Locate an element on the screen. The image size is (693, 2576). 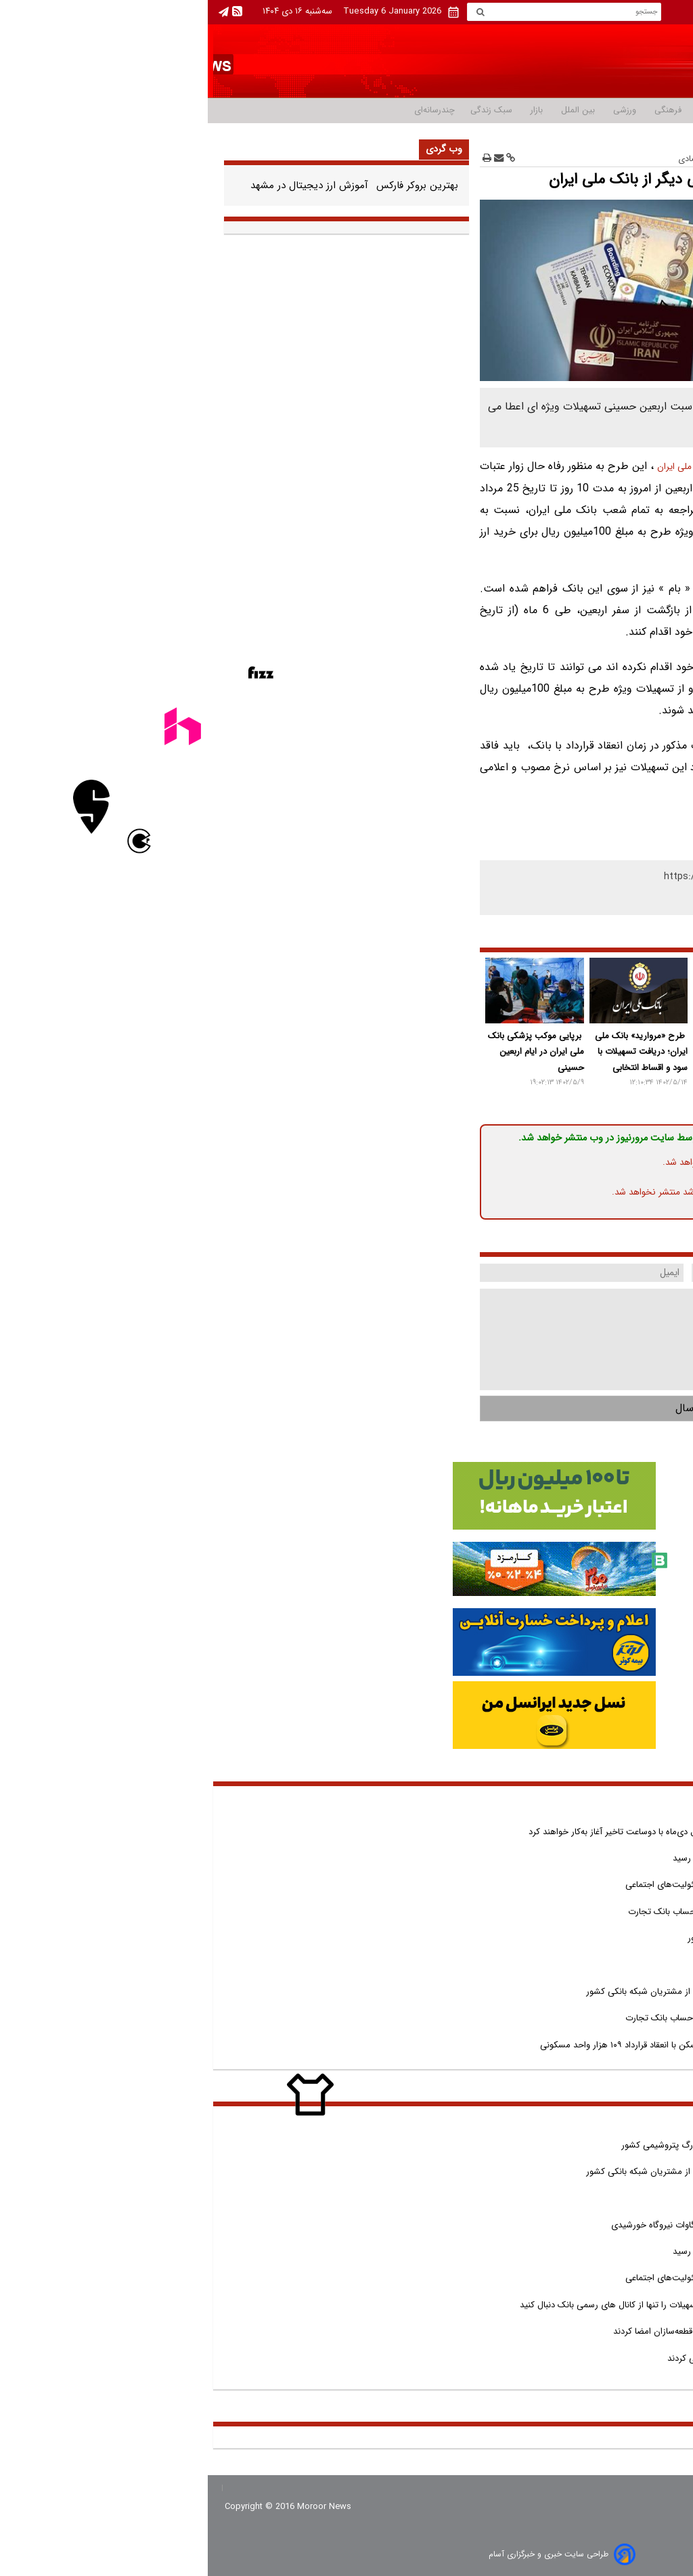
open the Hearth app is located at coordinates (183, 726).